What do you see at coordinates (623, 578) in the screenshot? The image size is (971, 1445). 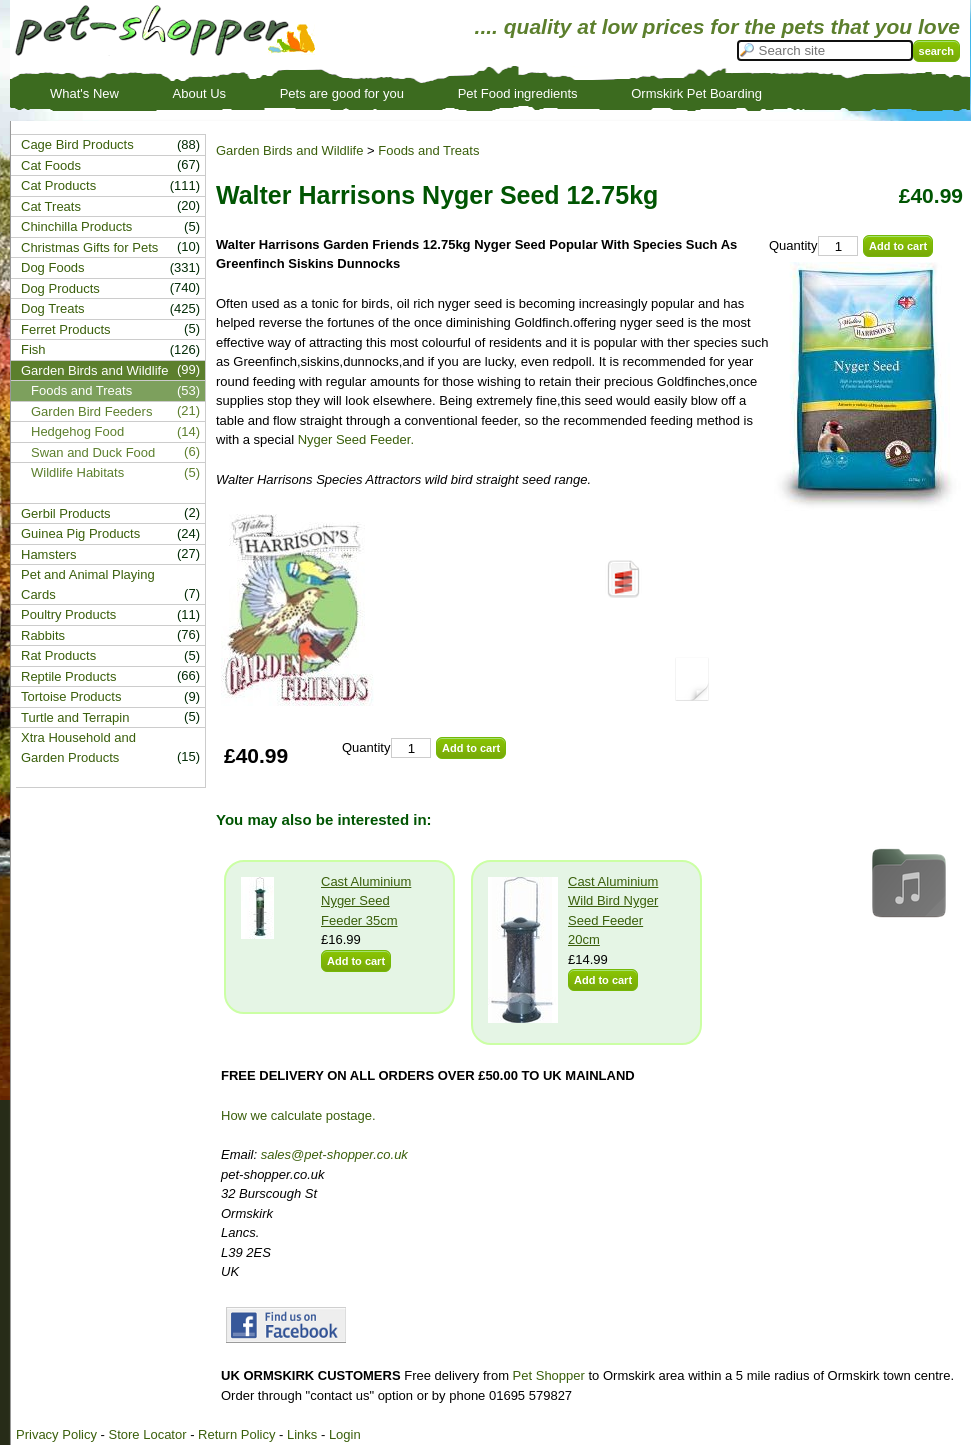 I see `indicates a scala source code file` at bounding box center [623, 578].